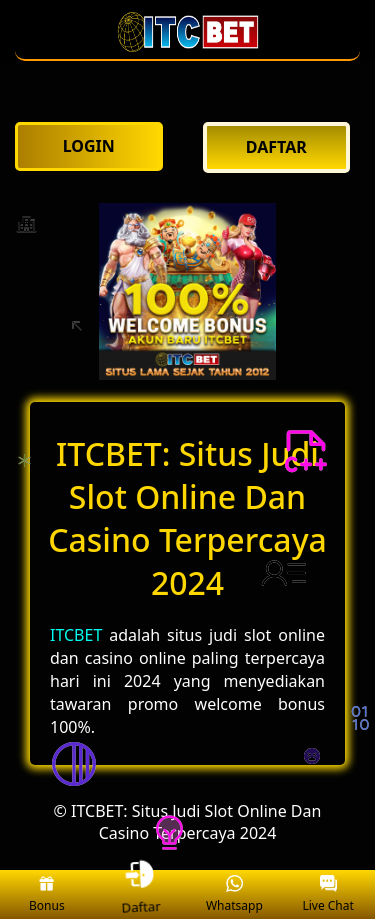 Image resolution: width=375 pixels, height=919 pixels. Describe the element at coordinates (169, 832) in the screenshot. I see `toggle idea or inspiration mode` at that location.